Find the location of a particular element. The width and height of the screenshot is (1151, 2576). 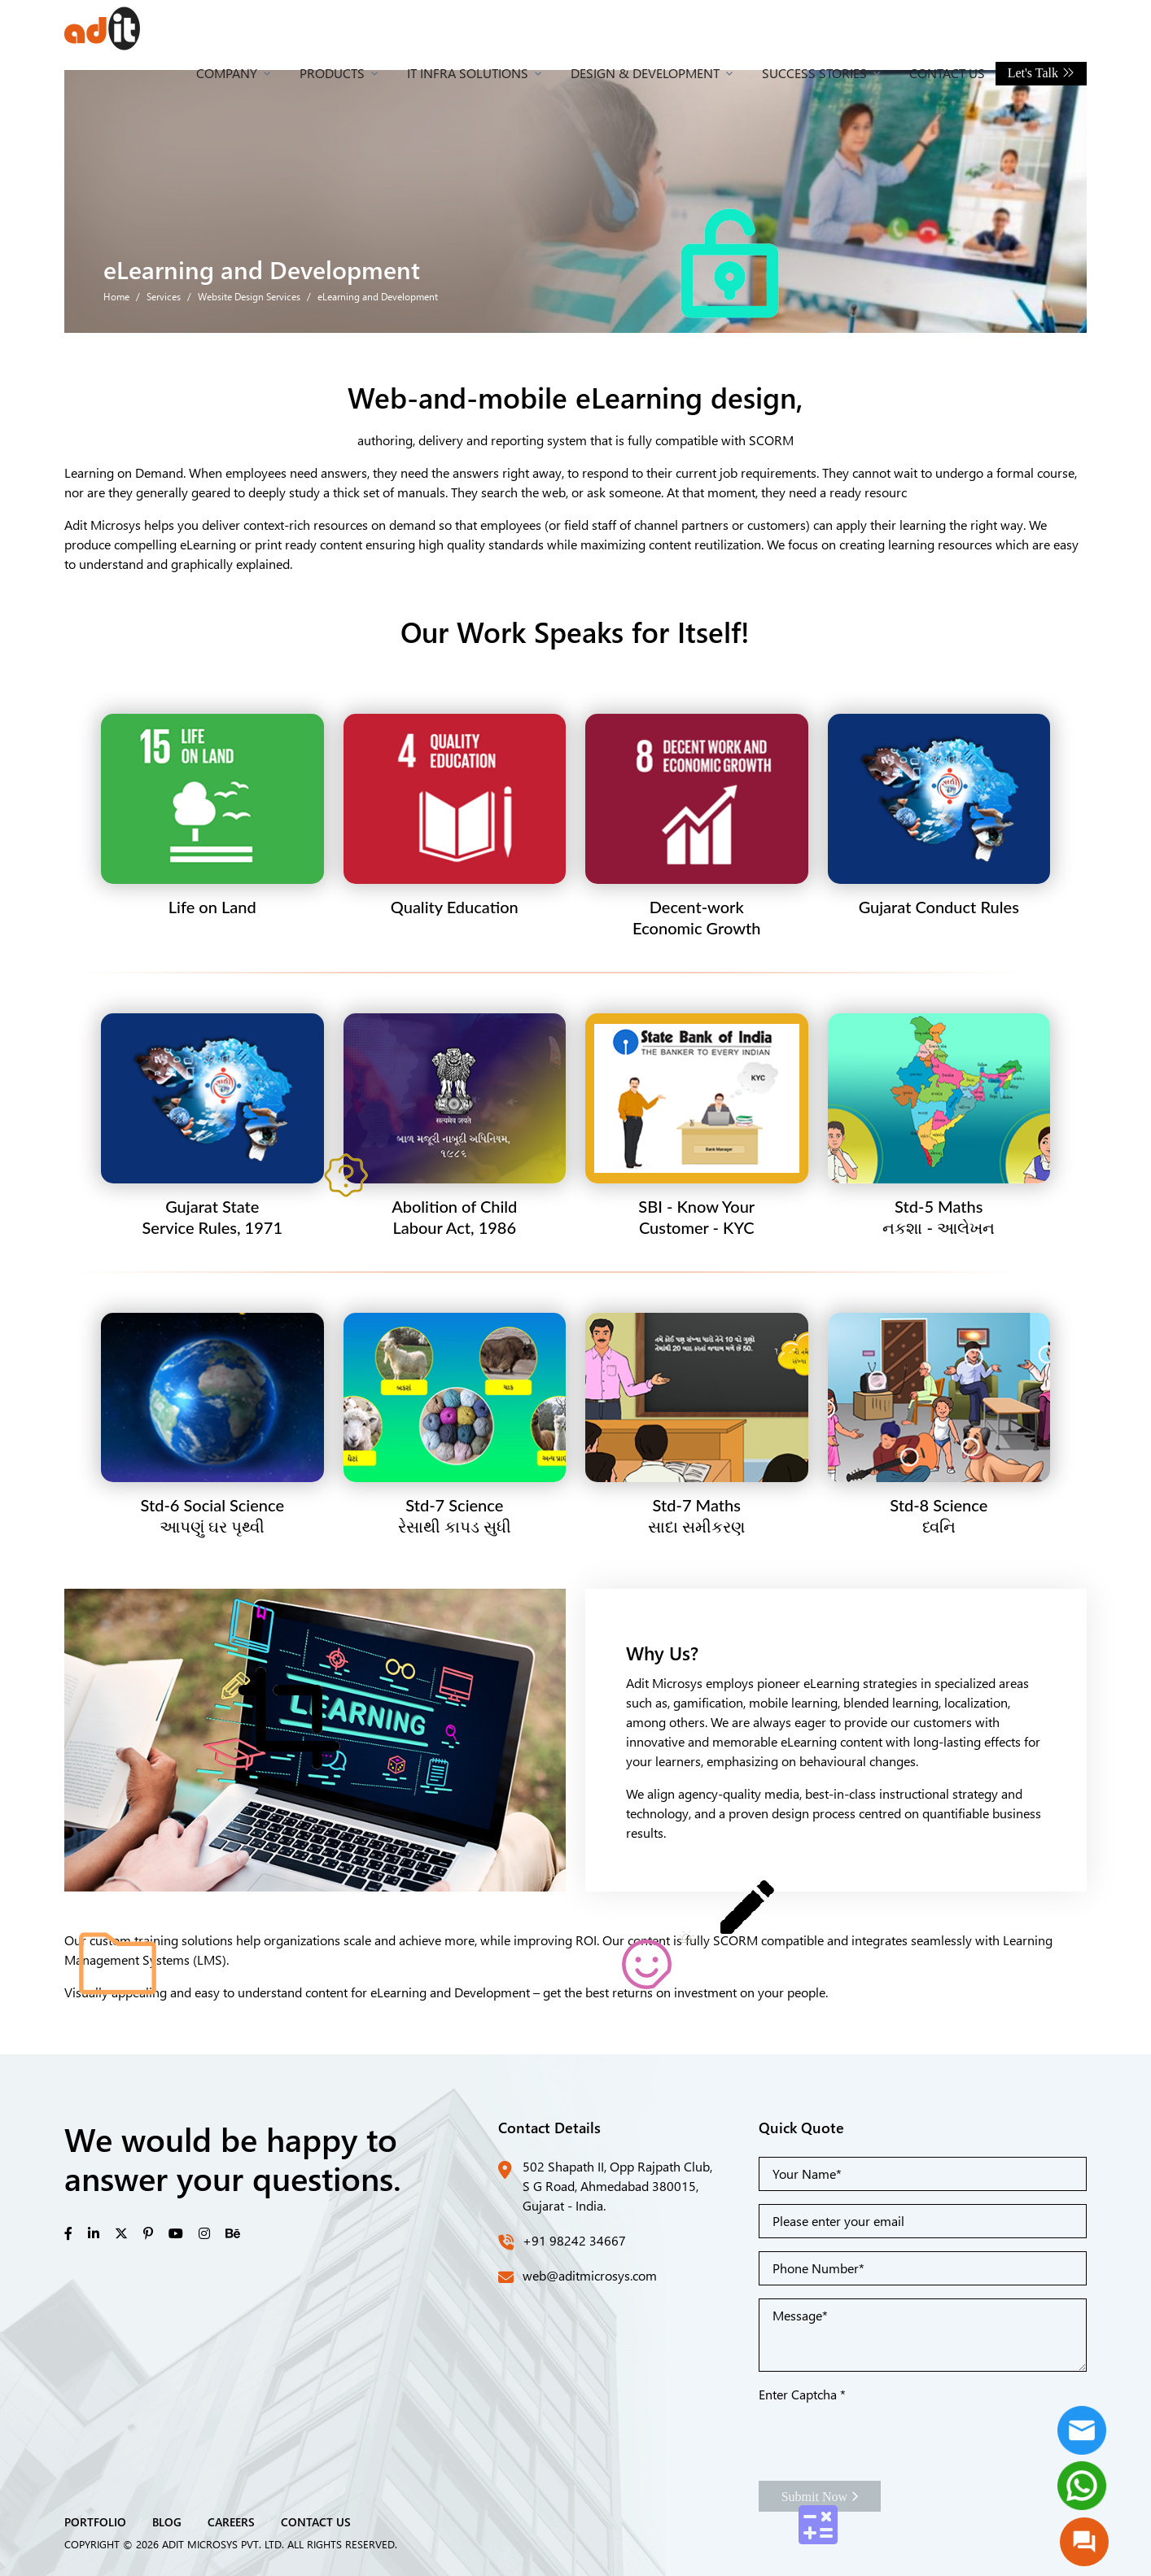

view FAQ or help information is located at coordinates (346, 1175).